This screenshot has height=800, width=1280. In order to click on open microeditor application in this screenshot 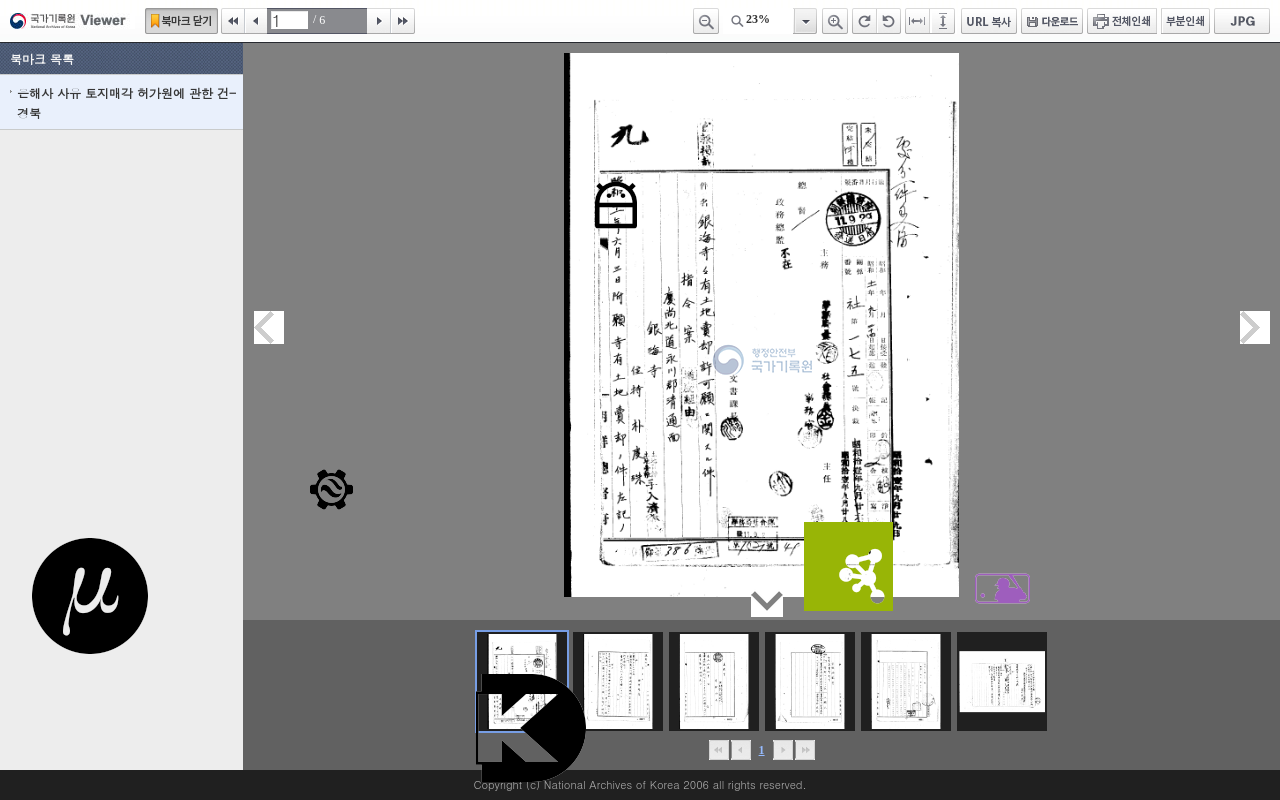, I will do `click(90, 596)`.